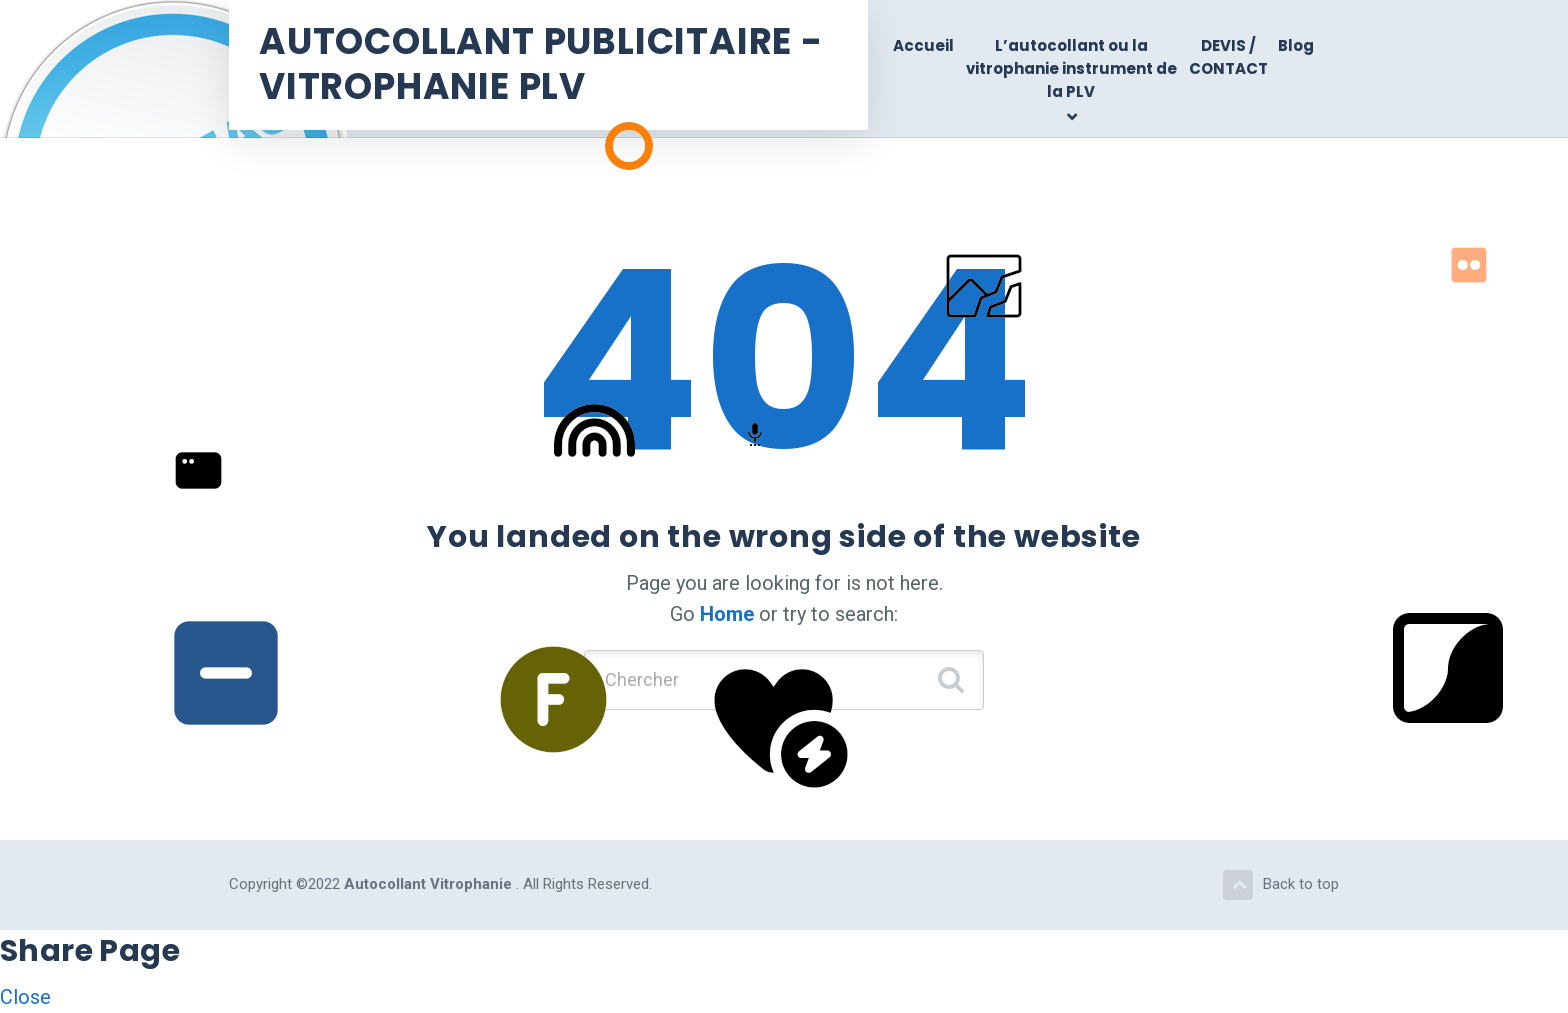 The image size is (1568, 1013). What do you see at coordinates (553, 699) in the screenshot?
I see `facebook app or social media shortcut` at bounding box center [553, 699].